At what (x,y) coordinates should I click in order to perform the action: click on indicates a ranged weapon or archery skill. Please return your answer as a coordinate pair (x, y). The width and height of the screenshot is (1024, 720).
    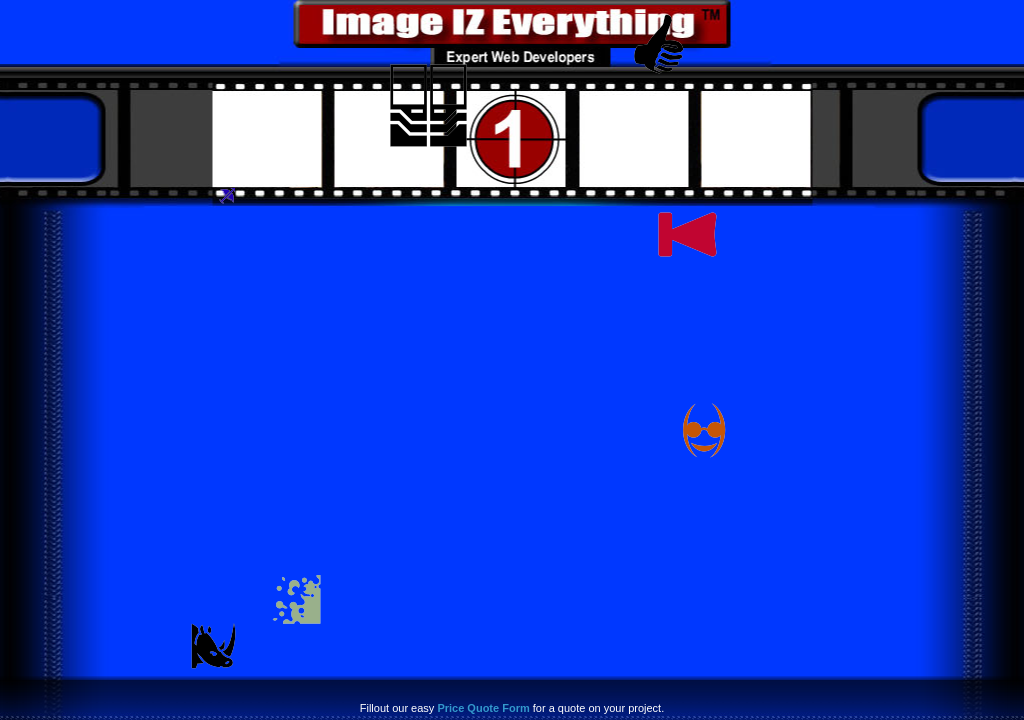
    Looking at the image, I should click on (227, 196).